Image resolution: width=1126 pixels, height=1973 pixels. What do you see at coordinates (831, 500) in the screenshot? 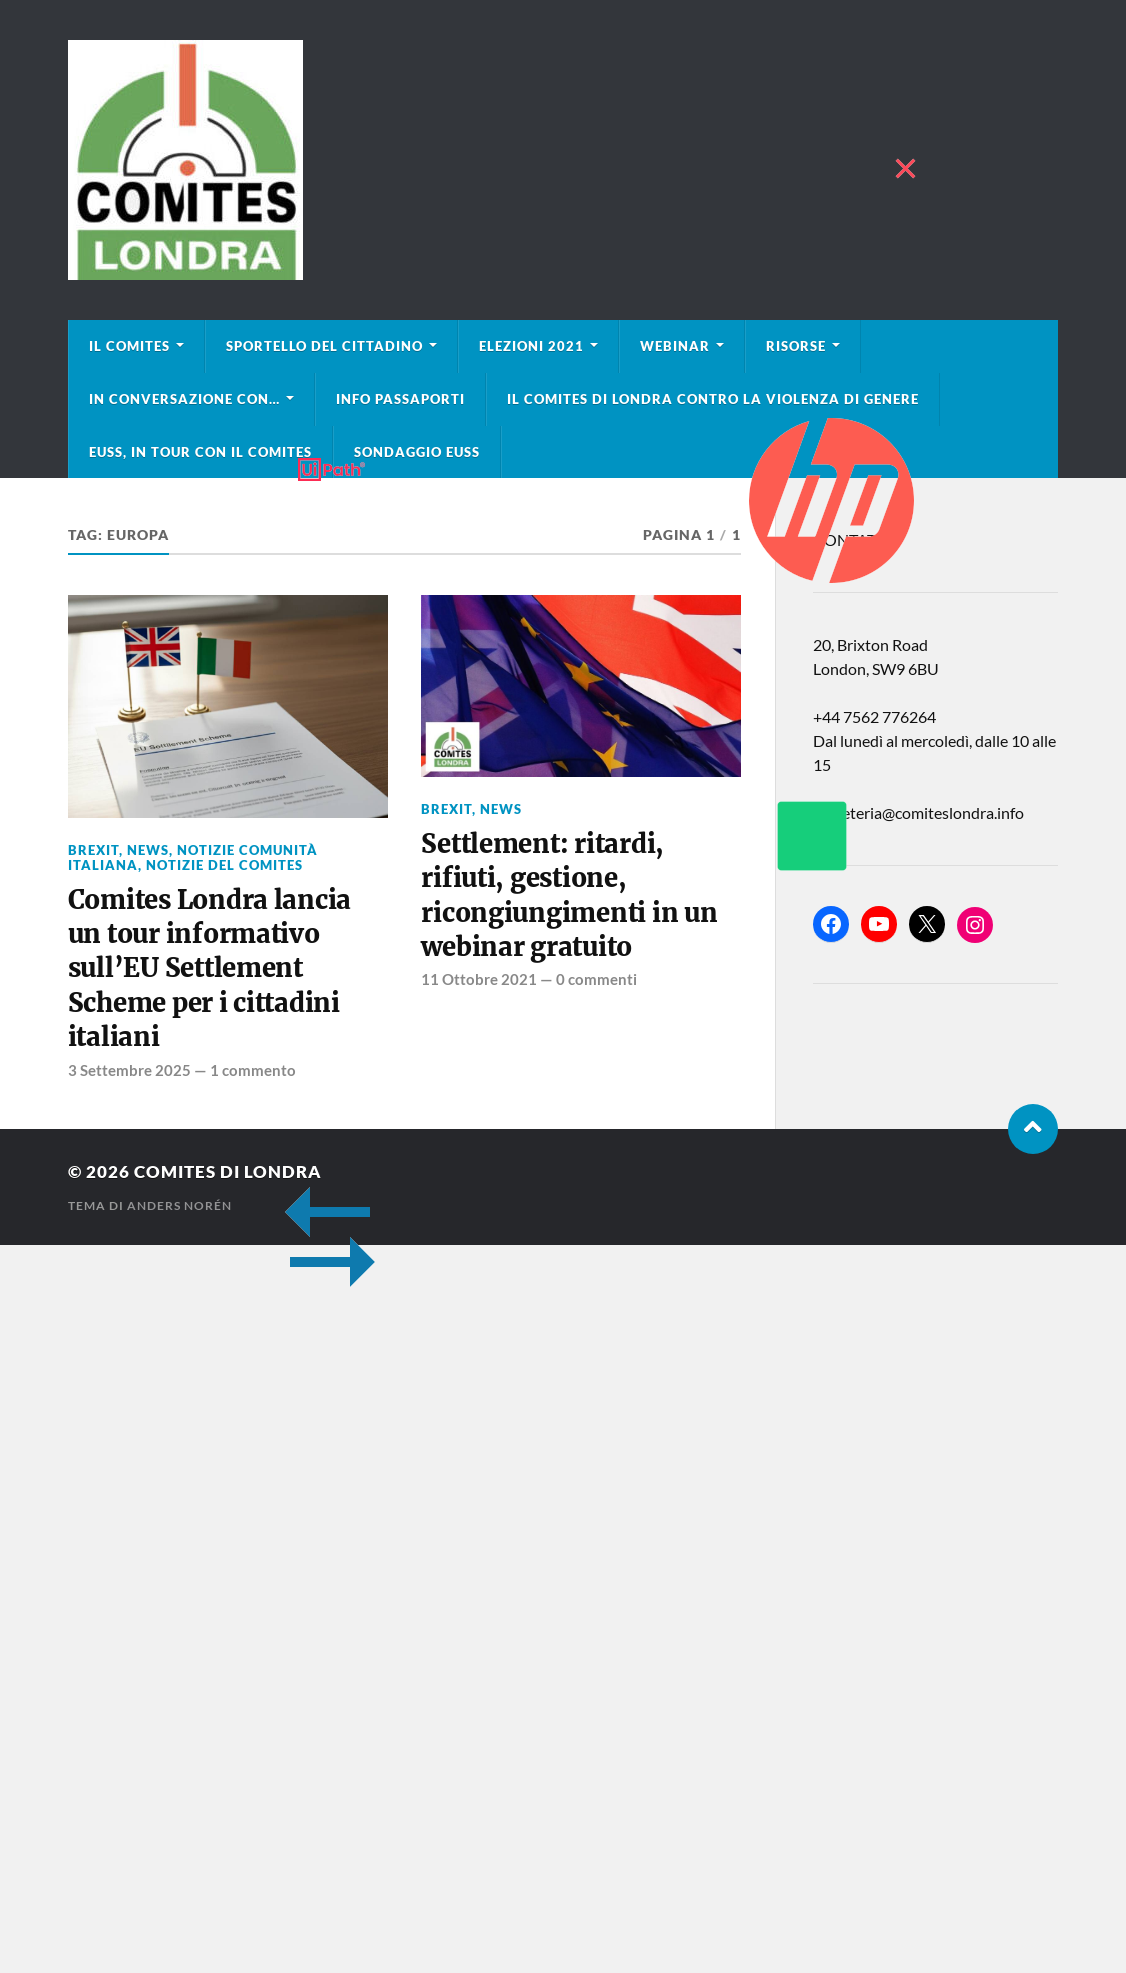
I see `HP brand logo` at bounding box center [831, 500].